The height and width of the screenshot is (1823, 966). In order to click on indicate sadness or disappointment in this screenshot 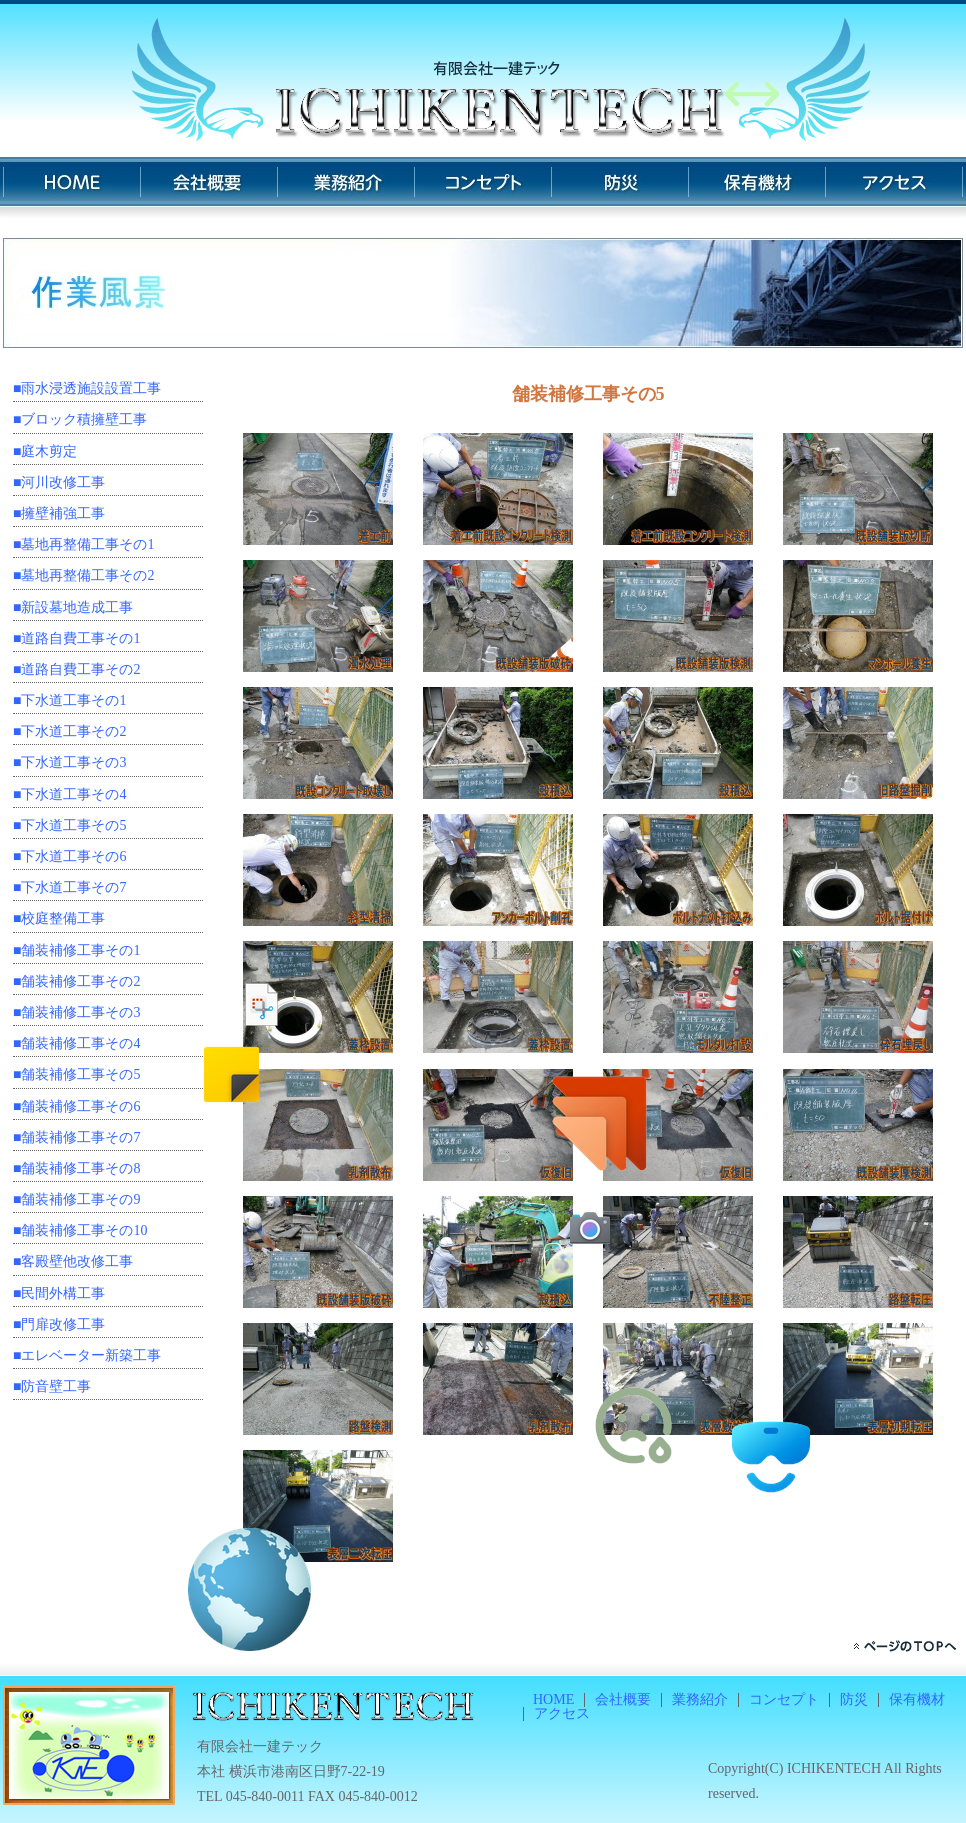, I will do `click(633, 1425)`.